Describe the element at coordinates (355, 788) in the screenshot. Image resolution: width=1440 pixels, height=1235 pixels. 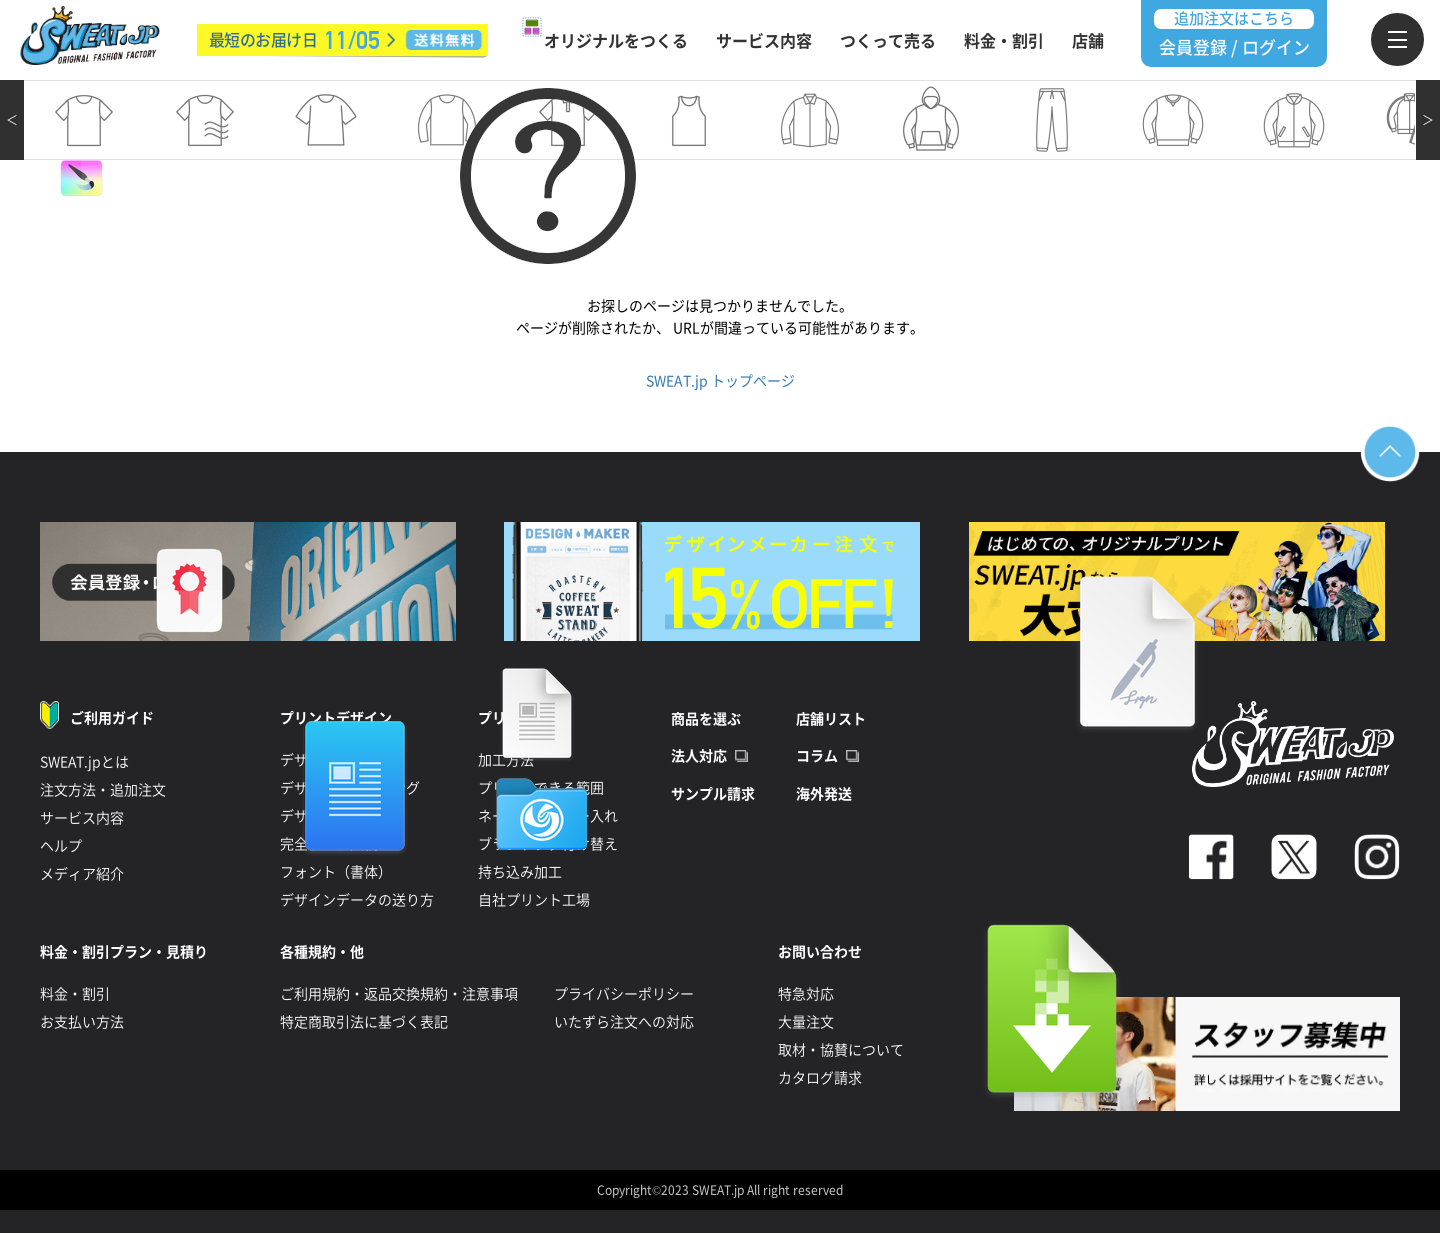
I see `microsoft word template file` at that location.